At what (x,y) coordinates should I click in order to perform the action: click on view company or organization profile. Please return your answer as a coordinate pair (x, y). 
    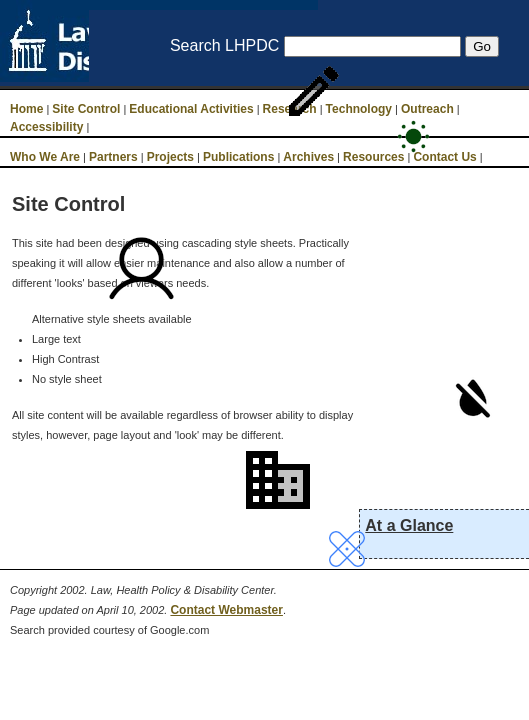
    Looking at the image, I should click on (278, 480).